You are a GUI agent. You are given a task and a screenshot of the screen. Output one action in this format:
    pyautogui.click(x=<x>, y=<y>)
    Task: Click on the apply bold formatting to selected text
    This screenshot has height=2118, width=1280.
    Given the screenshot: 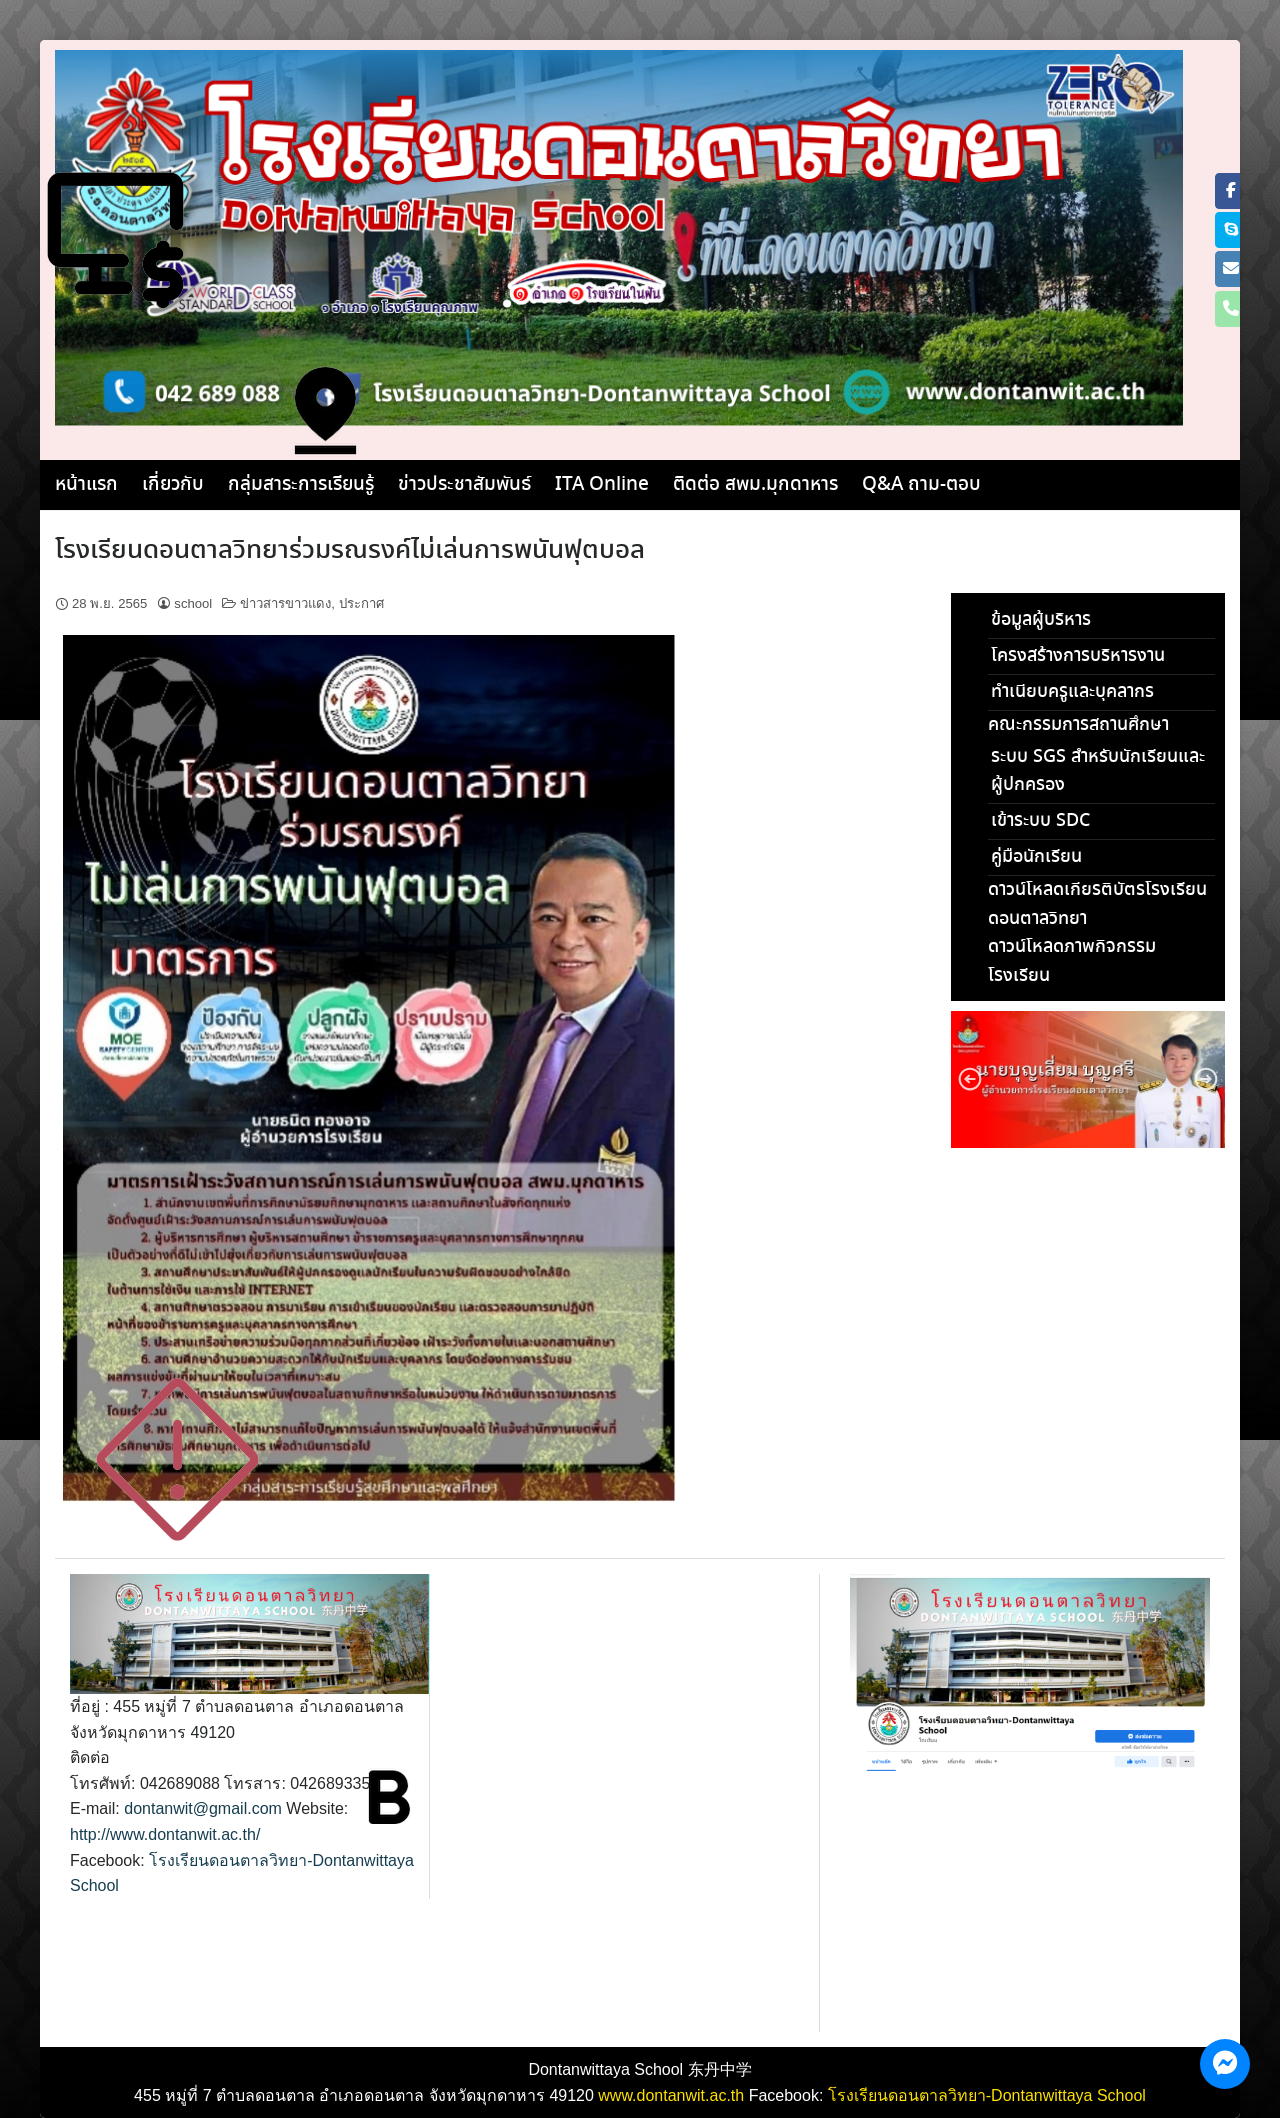 What is the action you would take?
    pyautogui.click(x=388, y=1801)
    